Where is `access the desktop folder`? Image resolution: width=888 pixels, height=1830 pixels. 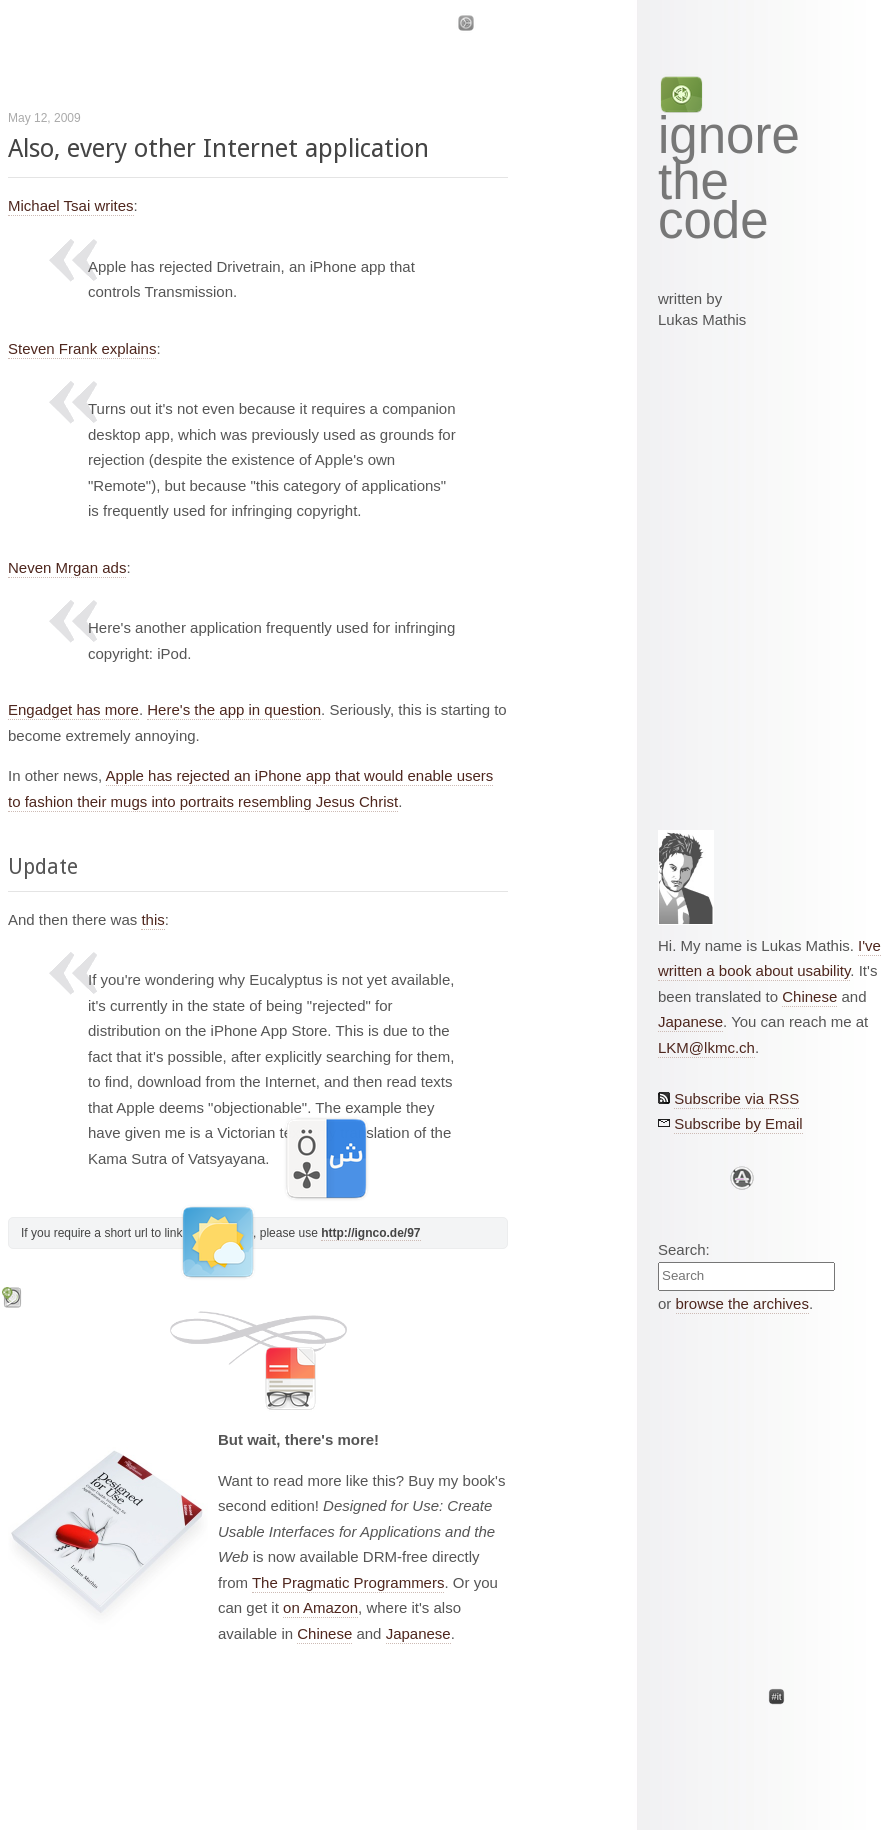 access the desktop folder is located at coordinates (681, 93).